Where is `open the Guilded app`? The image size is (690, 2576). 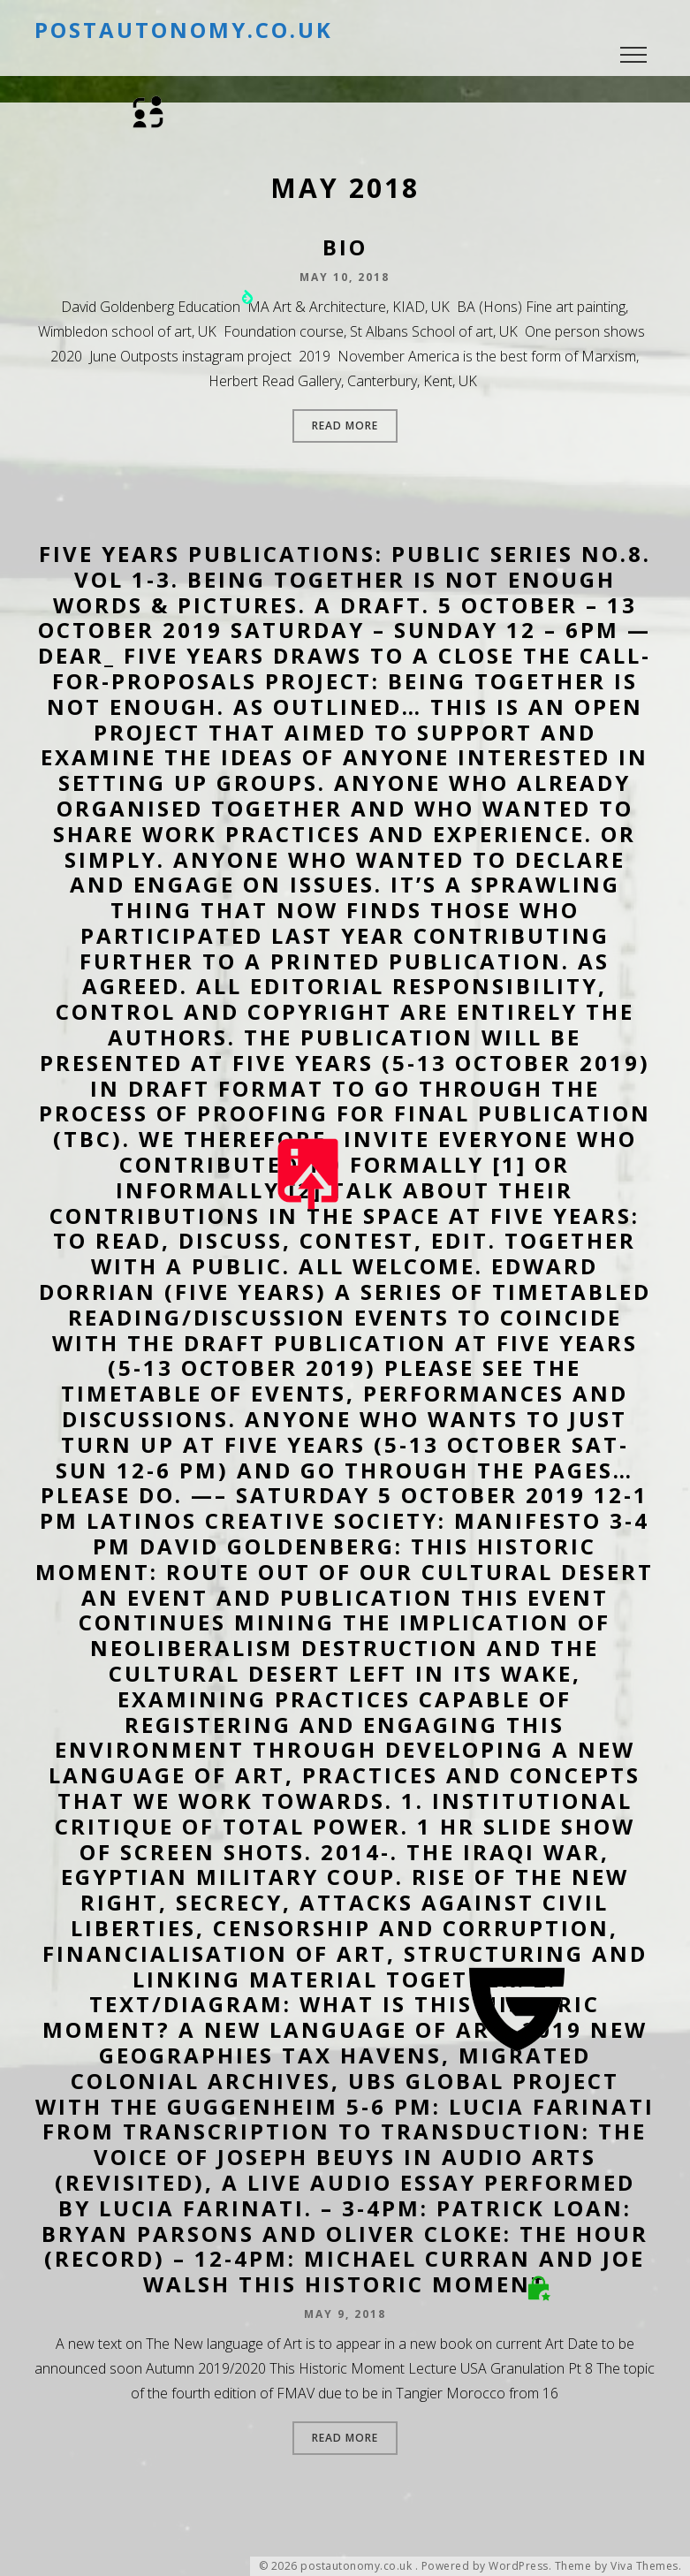
open the Guilded app is located at coordinates (517, 2010).